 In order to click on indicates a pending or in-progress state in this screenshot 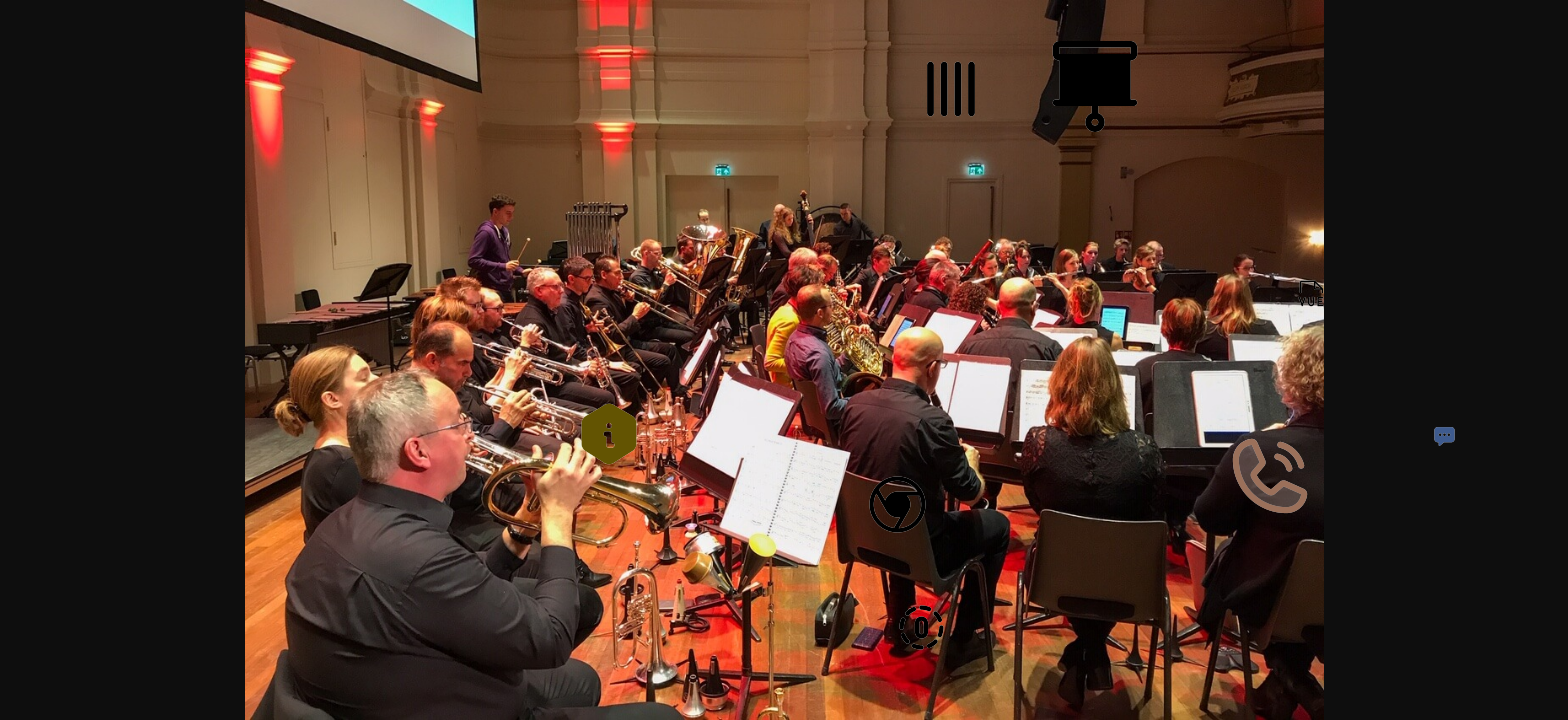, I will do `click(921, 627)`.